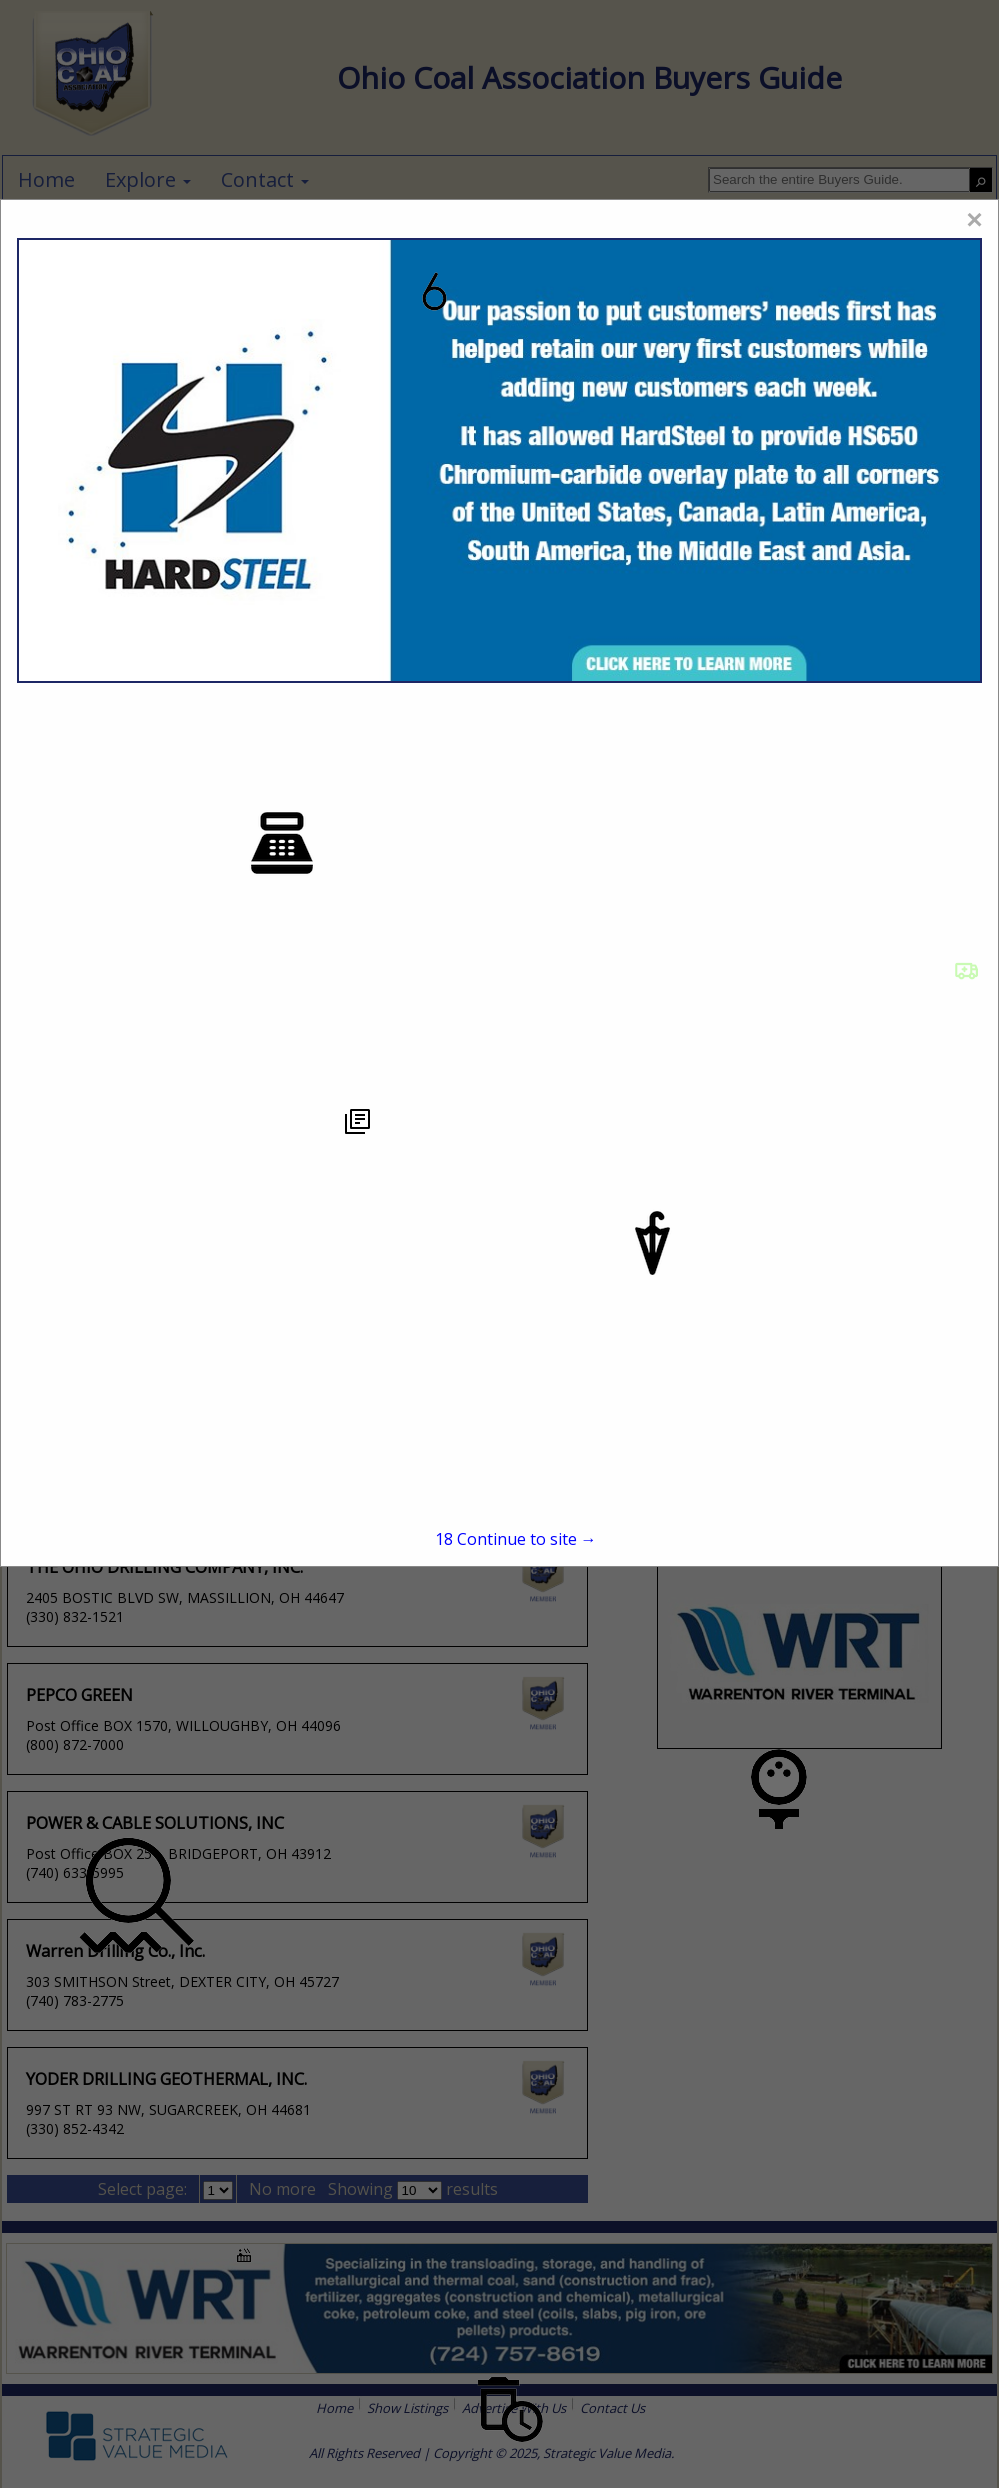  Describe the element at coordinates (140, 1892) in the screenshot. I see `perform a fuzzy or approximate search` at that location.